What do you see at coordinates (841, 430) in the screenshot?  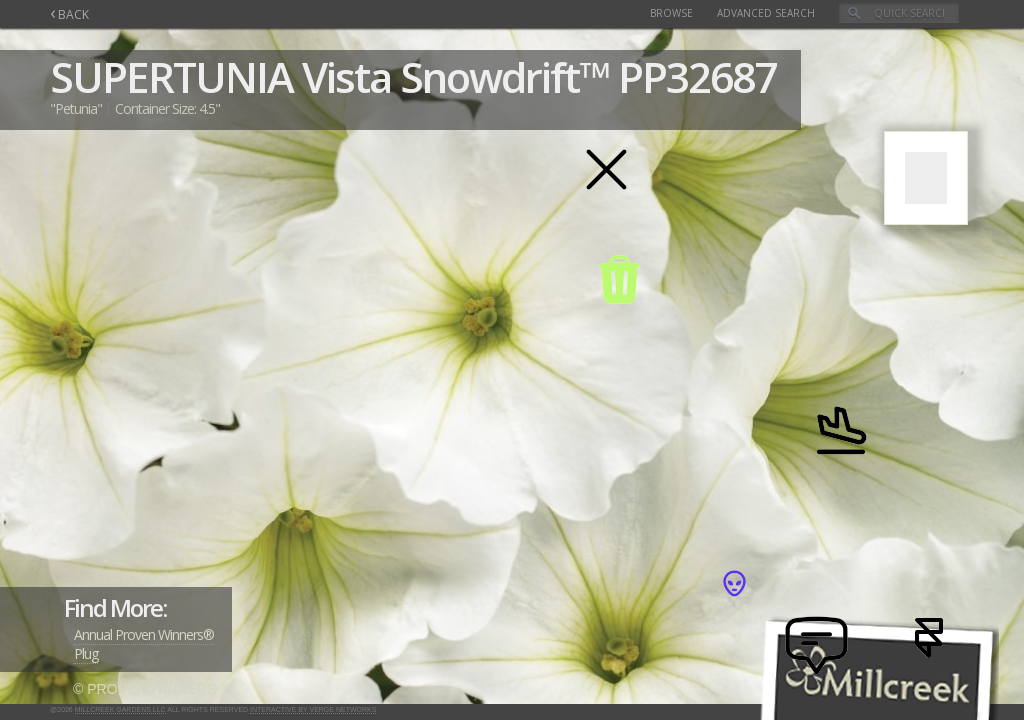 I see `view flight arrival information` at bounding box center [841, 430].